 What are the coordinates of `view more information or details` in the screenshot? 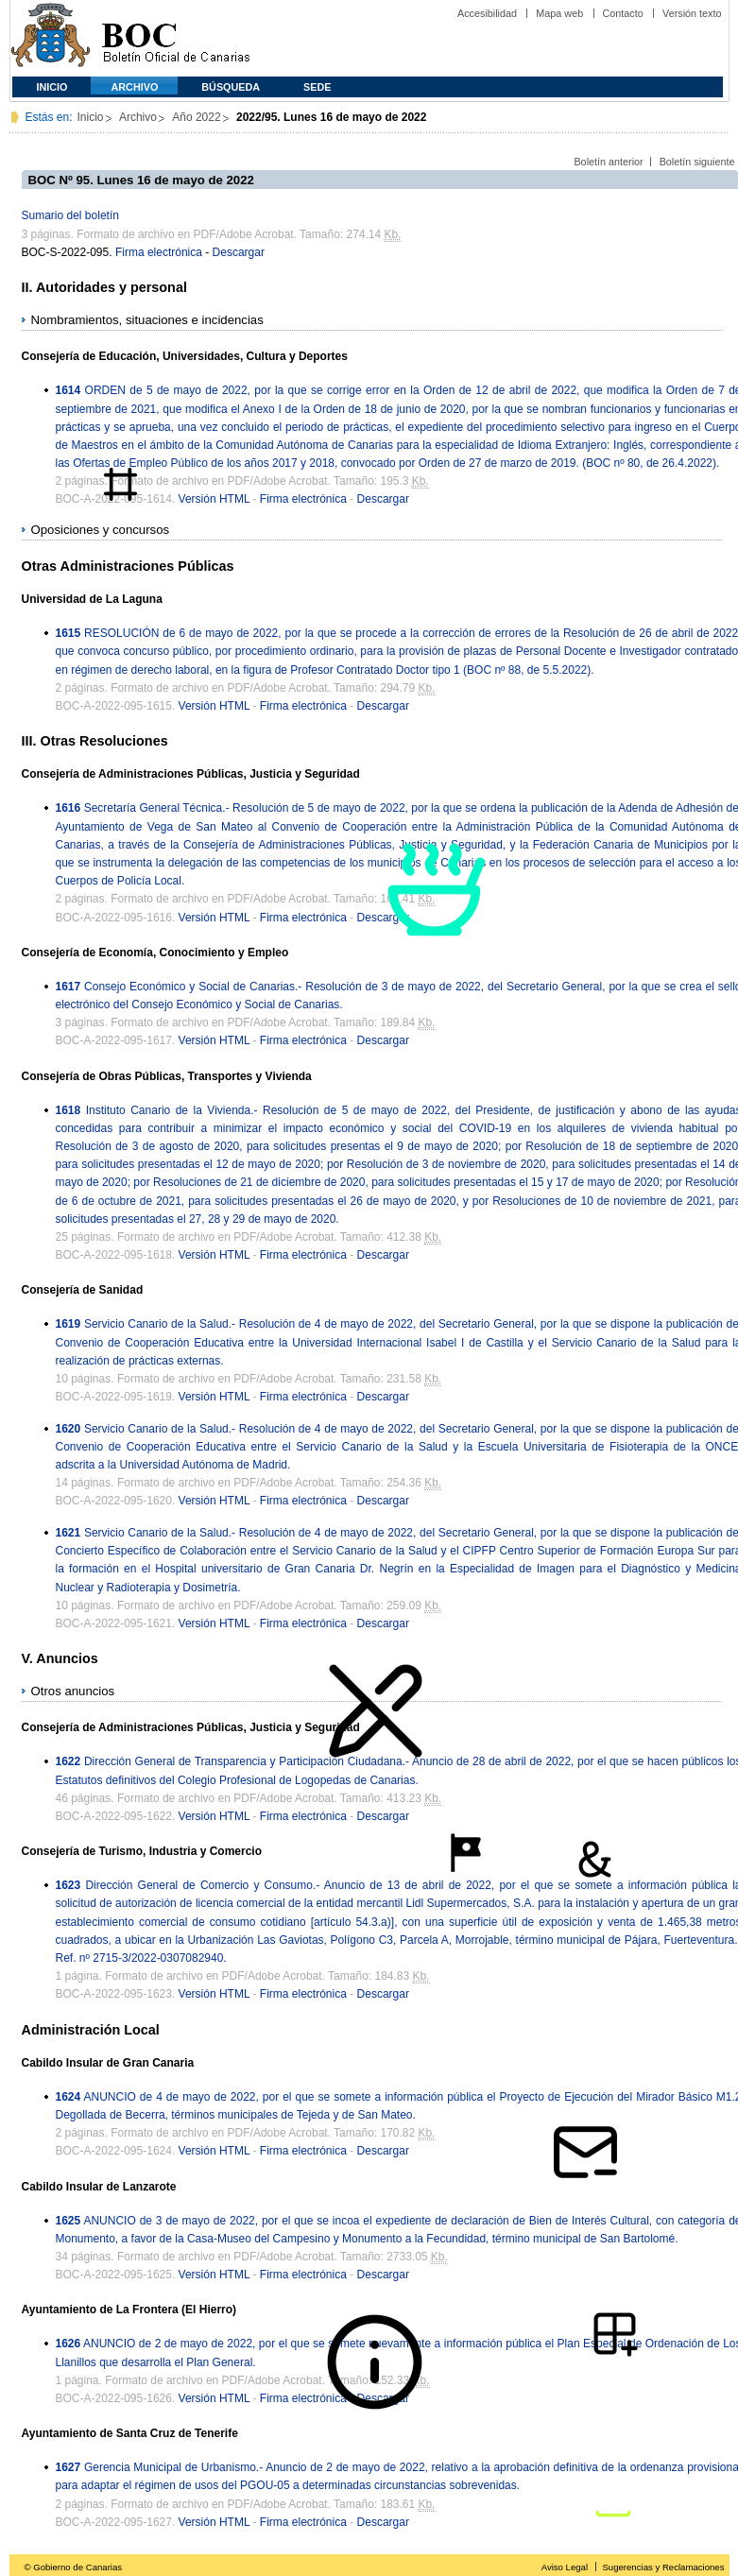 It's located at (374, 2361).